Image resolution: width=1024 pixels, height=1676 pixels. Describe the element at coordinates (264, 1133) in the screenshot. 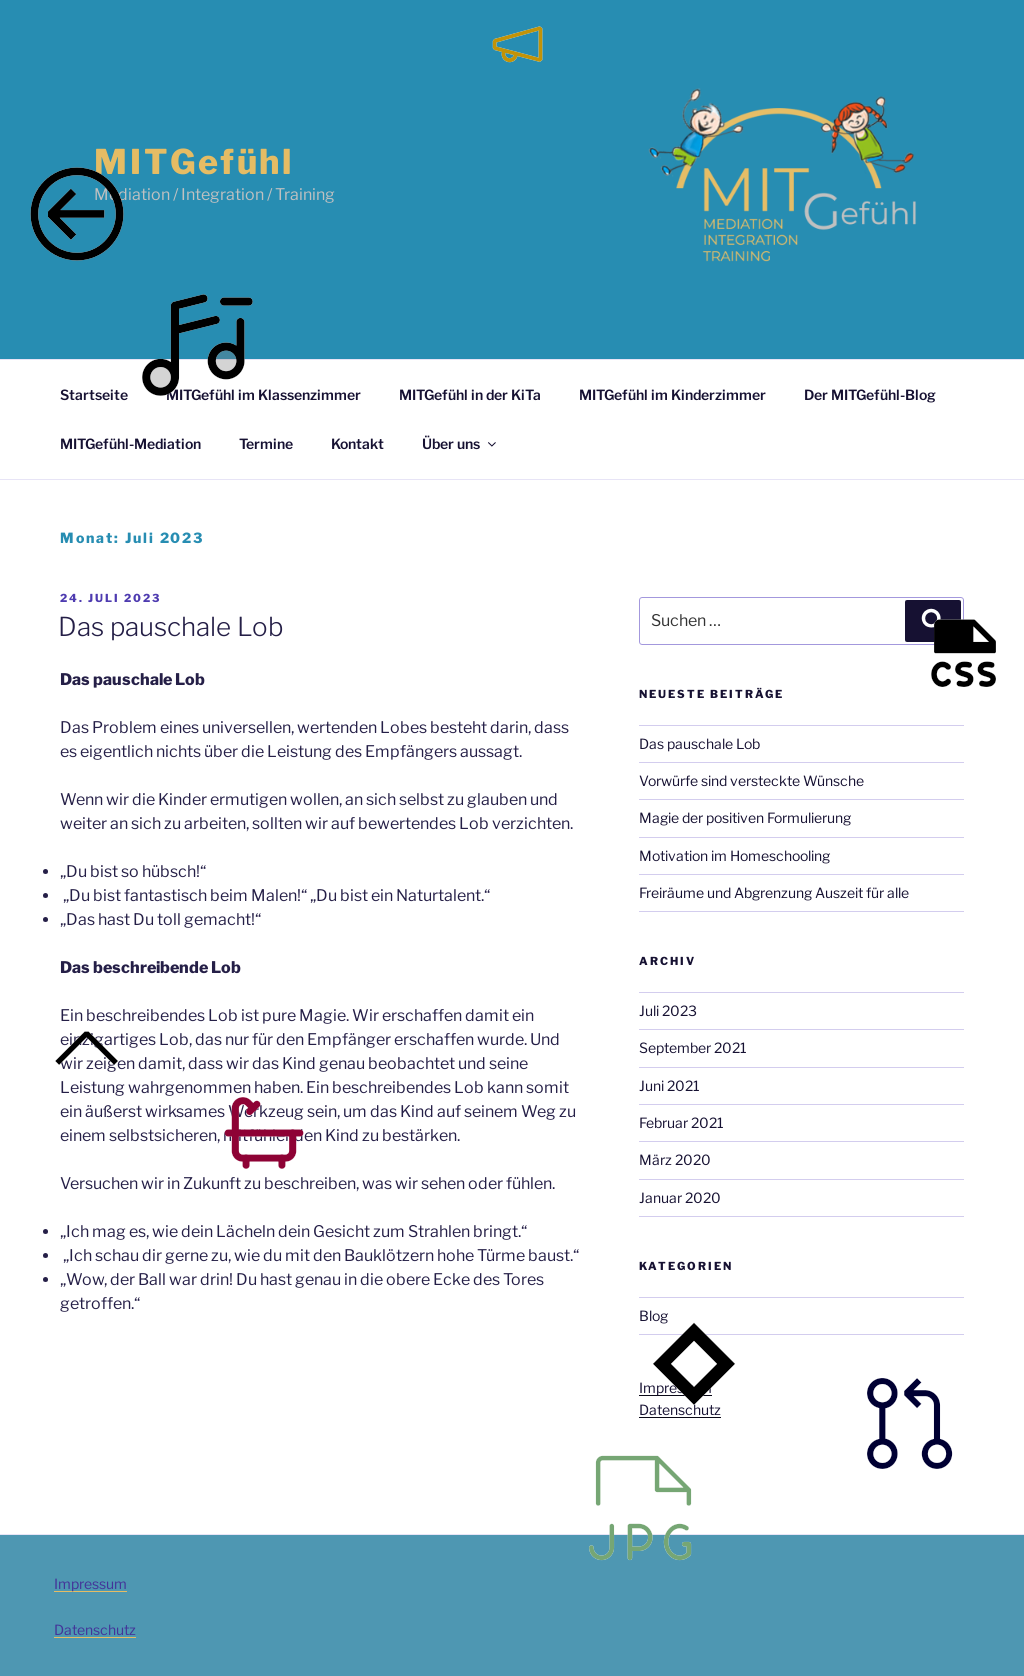

I see `bathroom amenity indicator` at that location.